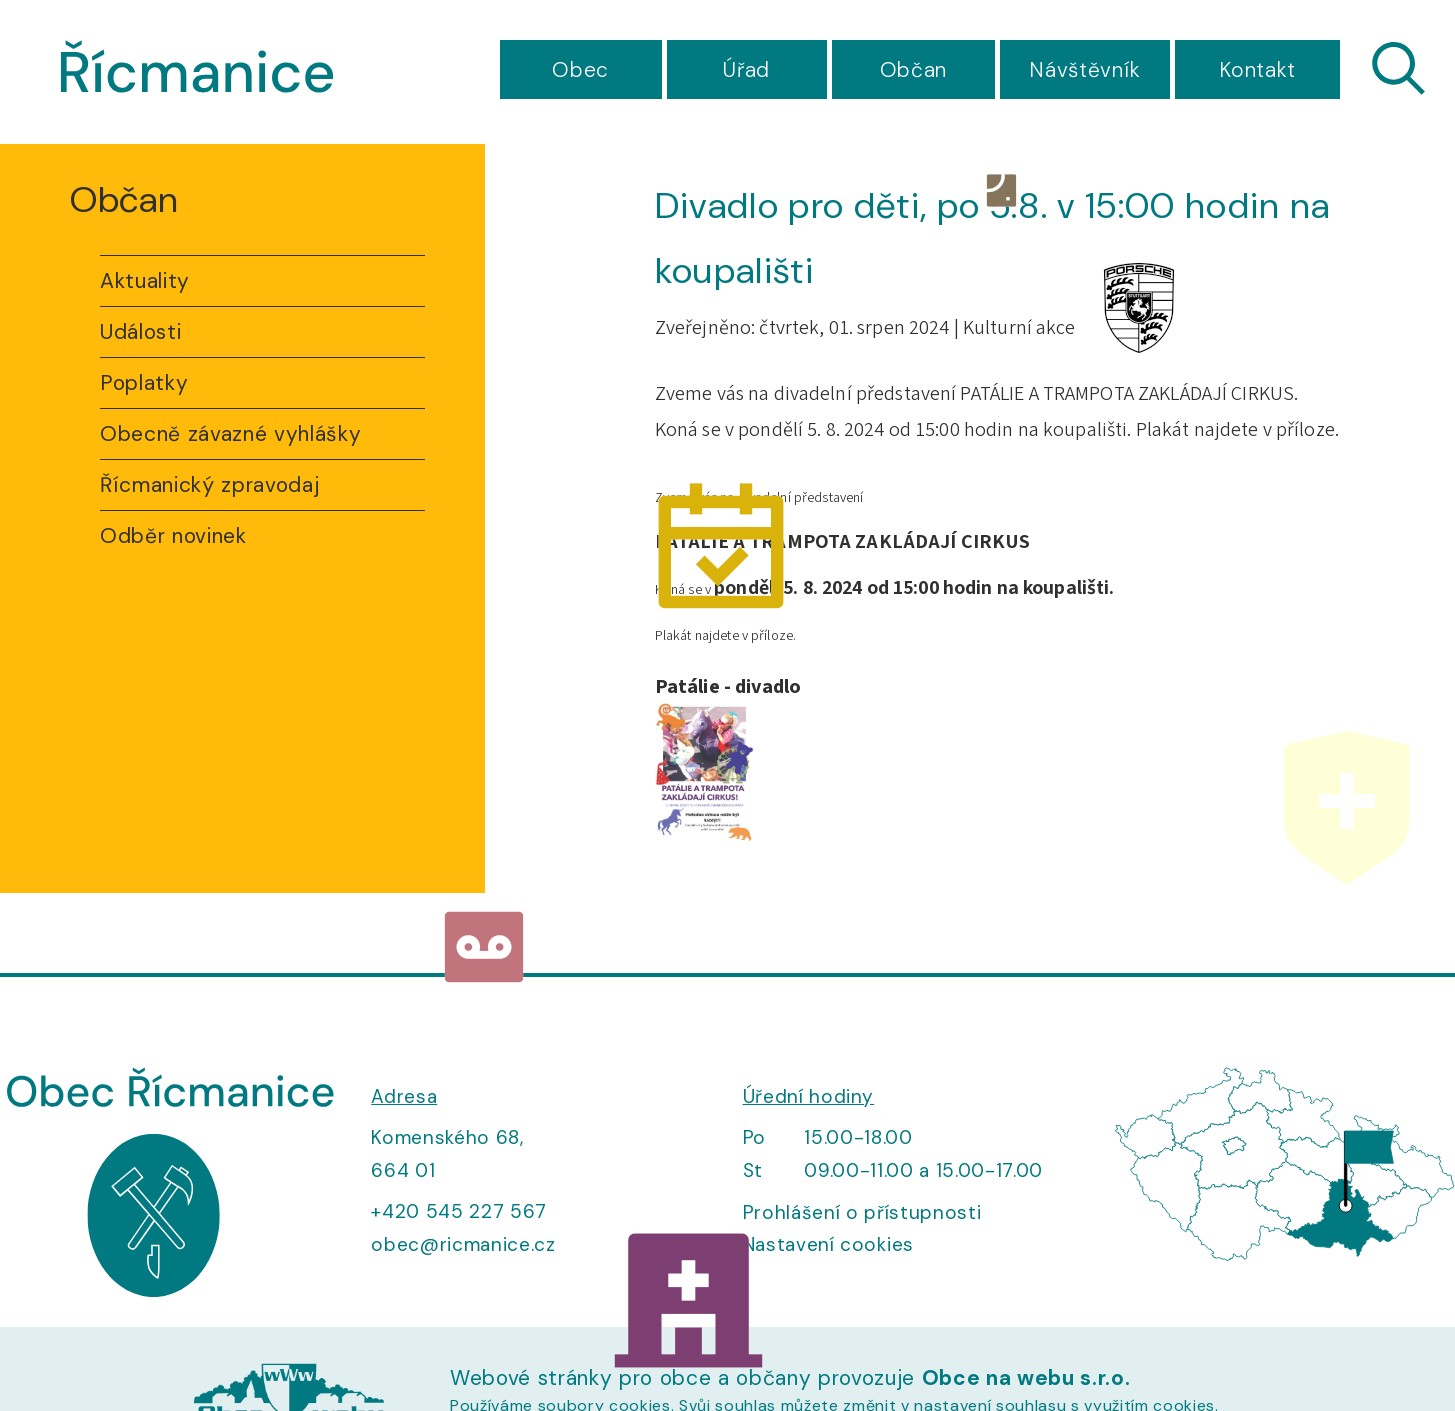  Describe the element at coordinates (1347, 808) in the screenshot. I see `indicates health or medical protection status` at that location.